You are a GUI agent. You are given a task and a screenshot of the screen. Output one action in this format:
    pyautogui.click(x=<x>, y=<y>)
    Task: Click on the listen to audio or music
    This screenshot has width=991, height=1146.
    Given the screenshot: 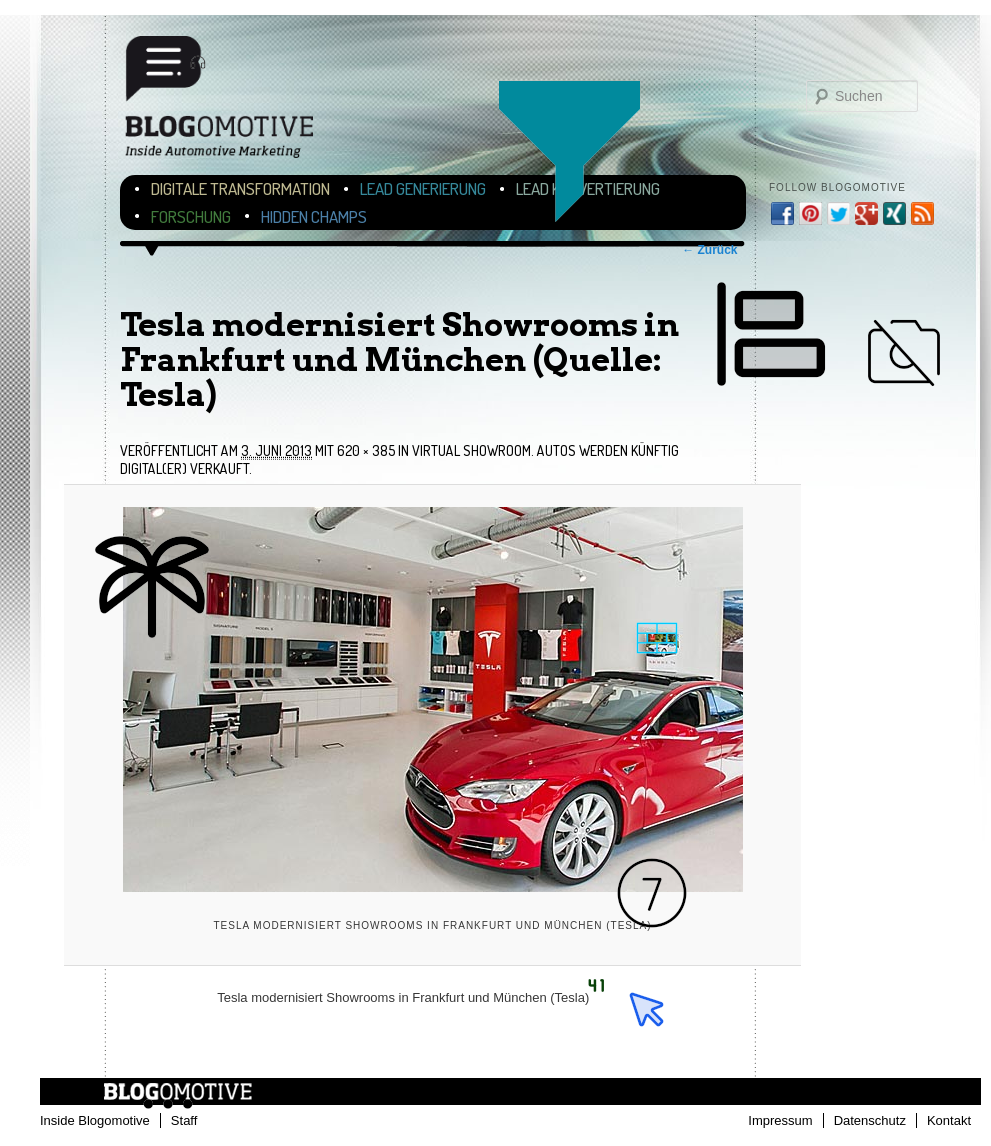 What is the action you would take?
    pyautogui.click(x=198, y=63)
    